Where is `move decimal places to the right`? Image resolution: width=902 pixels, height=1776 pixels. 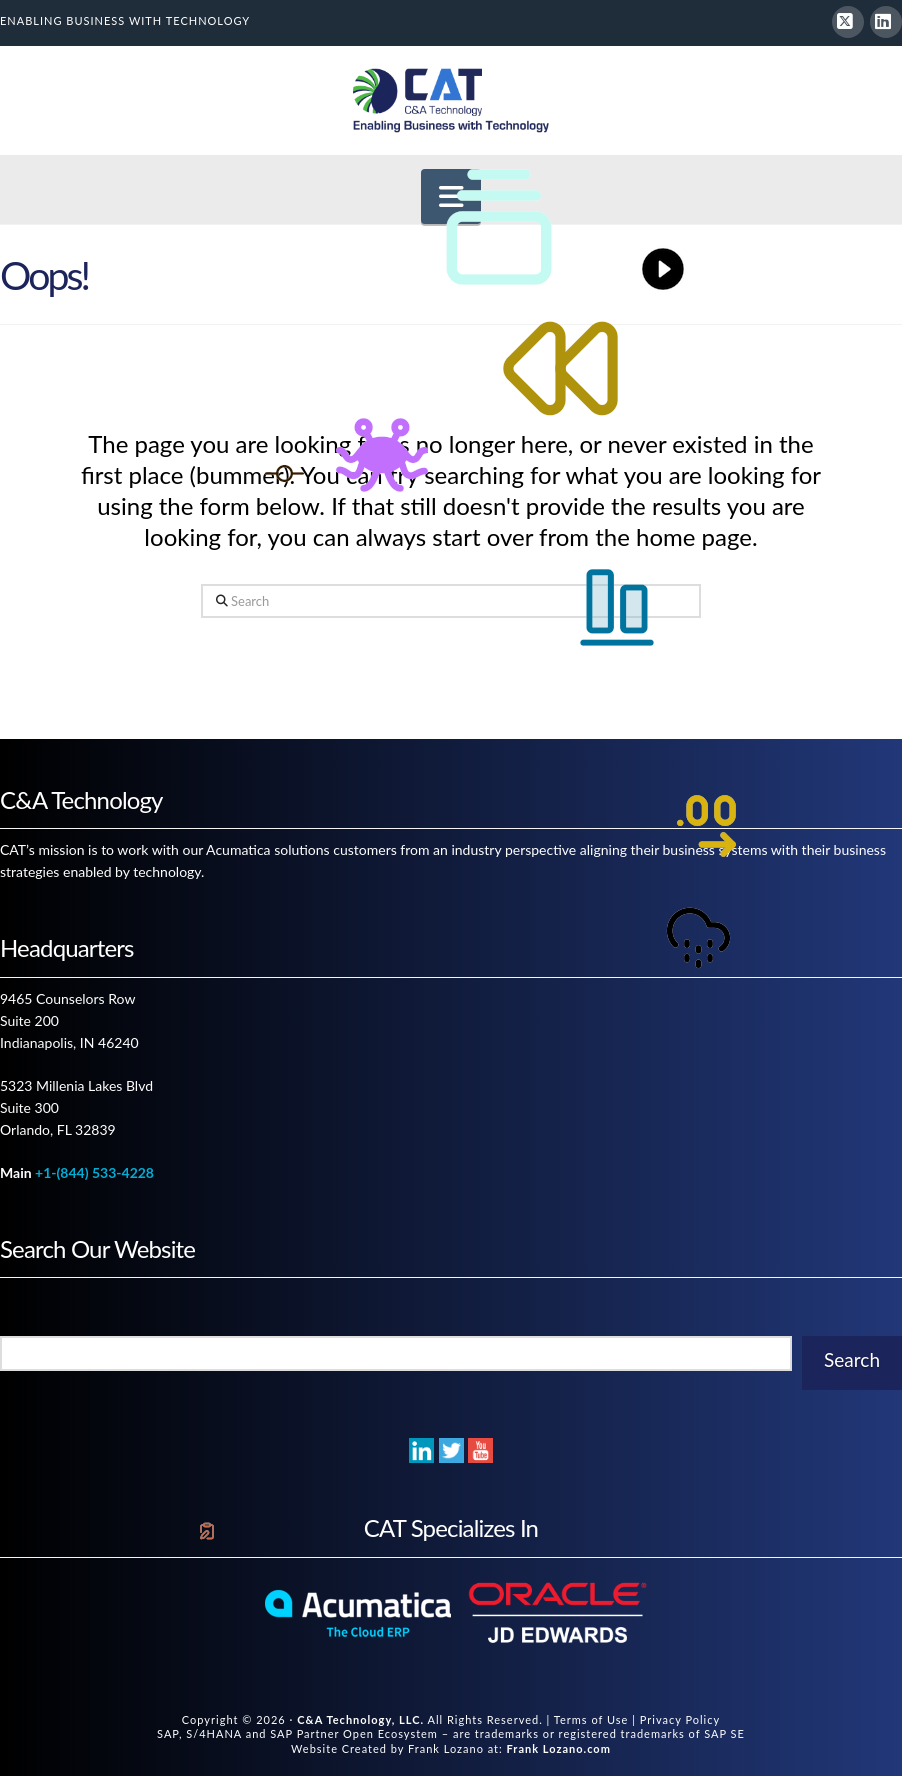
move decimal places to the right is located at coordinates (708, 826).